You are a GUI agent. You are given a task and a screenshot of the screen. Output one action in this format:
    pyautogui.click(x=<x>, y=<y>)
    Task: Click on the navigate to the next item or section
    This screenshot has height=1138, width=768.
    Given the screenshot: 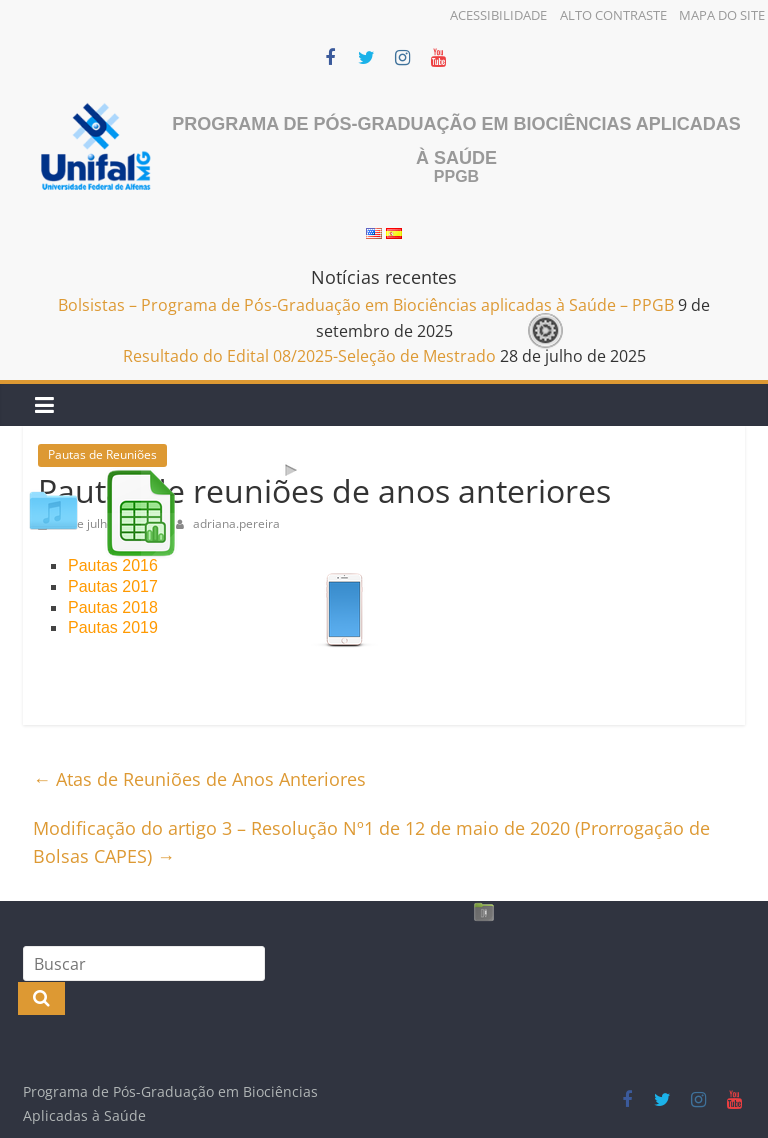 What is the action you would take?
    pyautogui.click(x=292, y=471)
    